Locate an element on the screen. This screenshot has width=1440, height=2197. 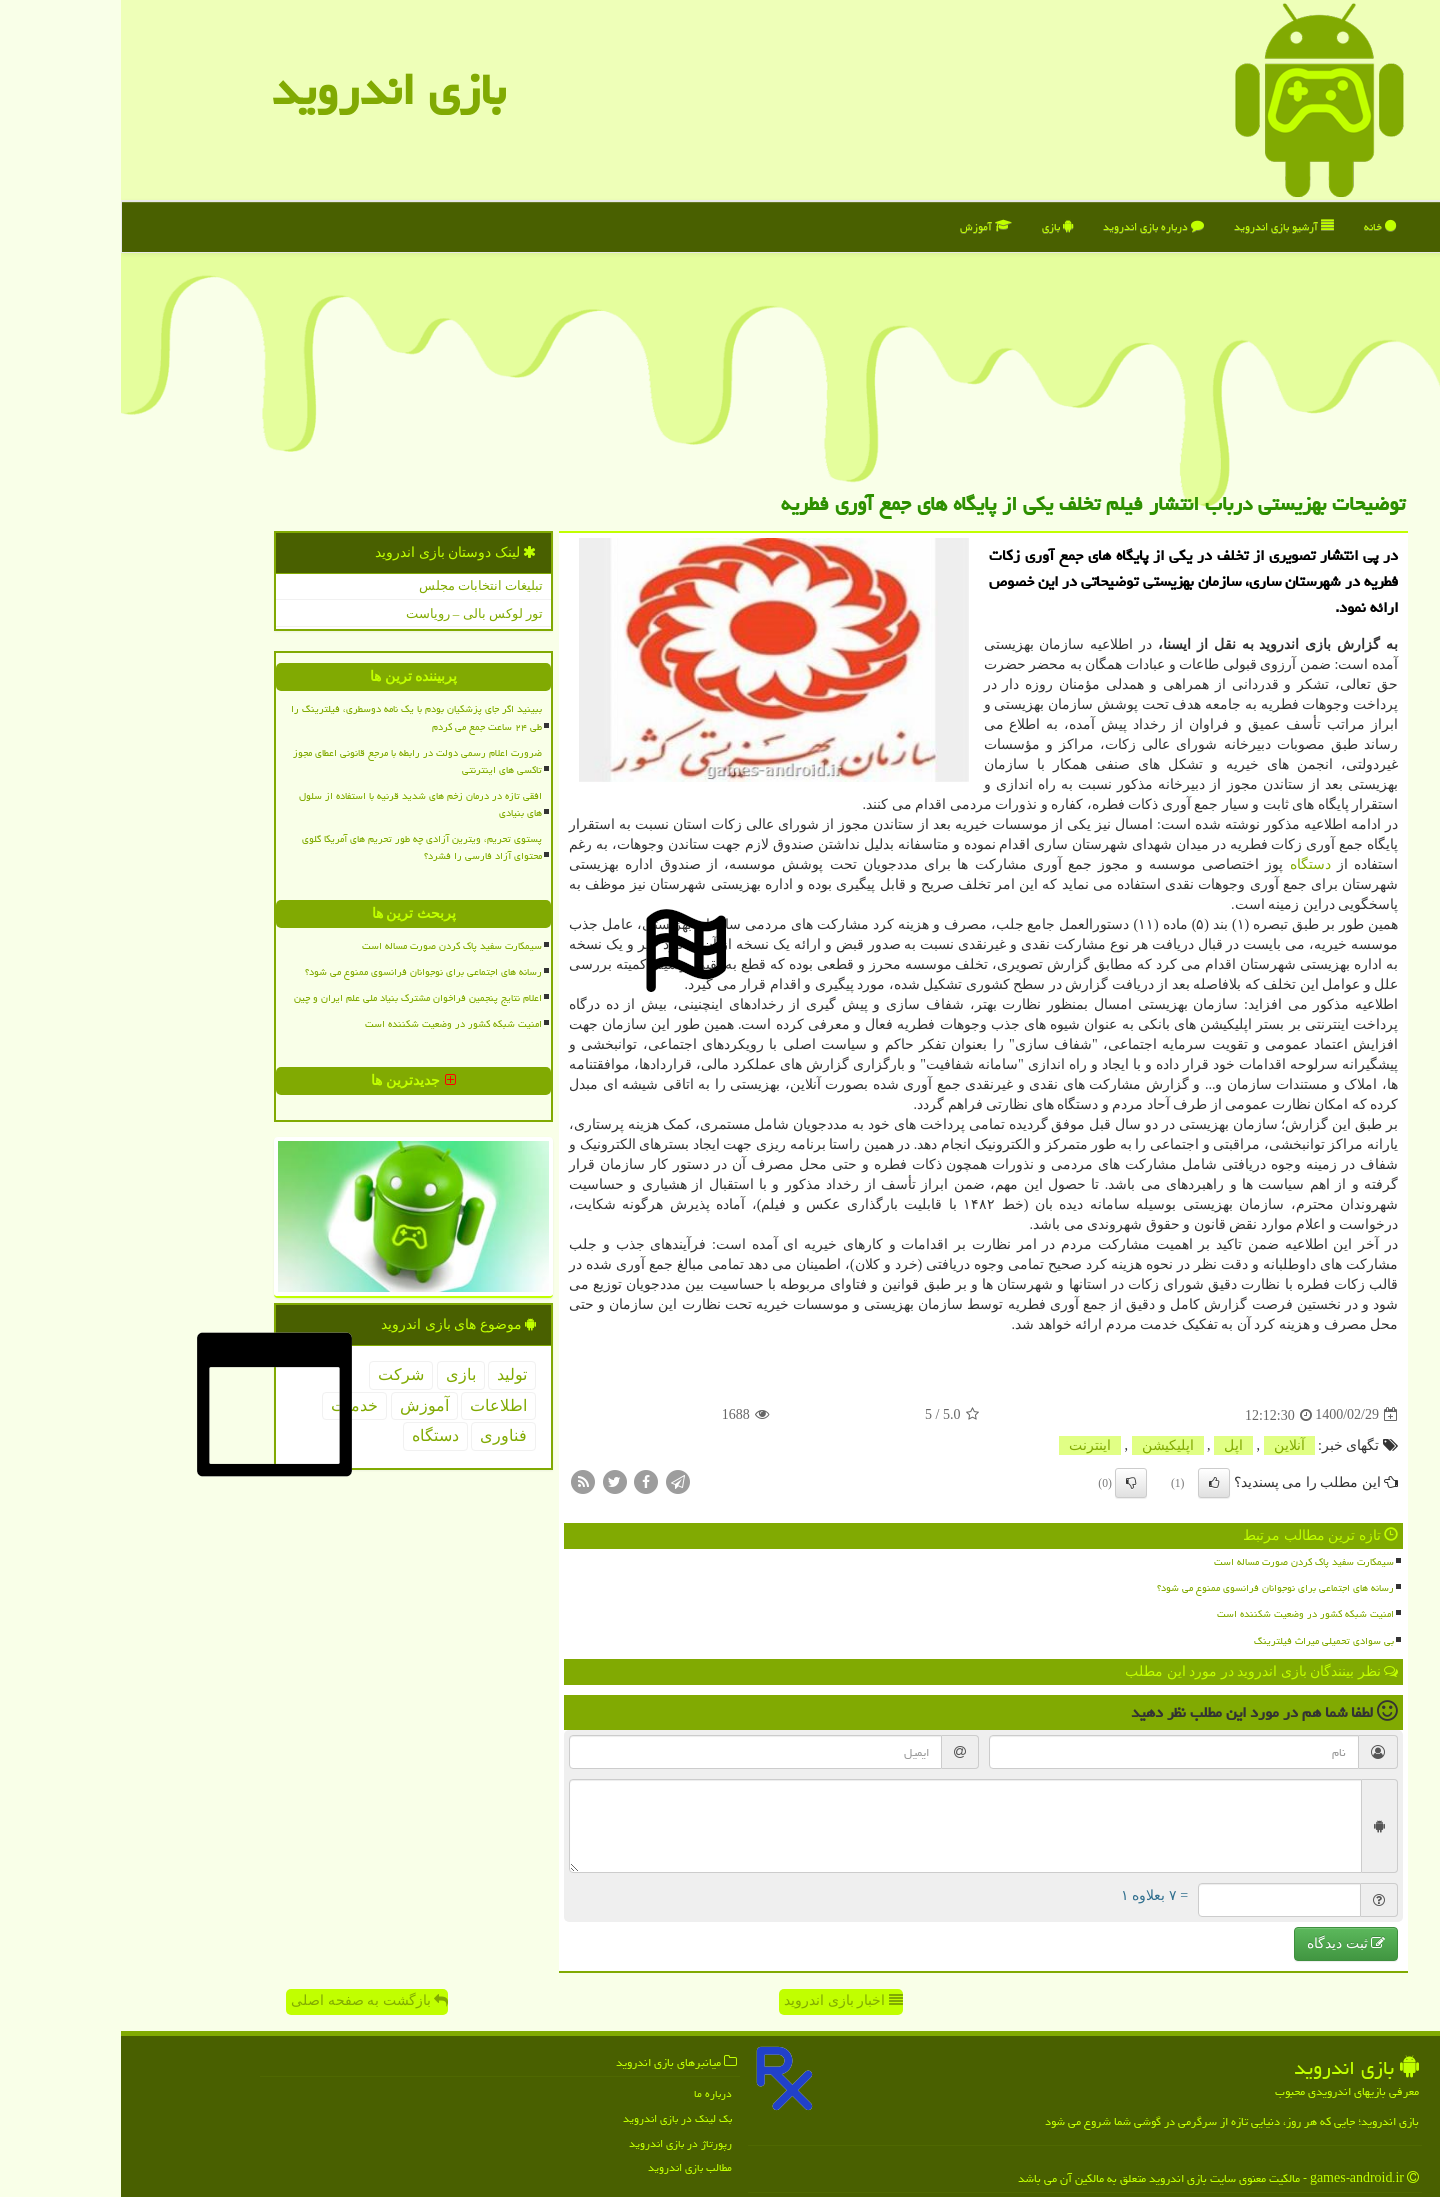
open browser or web application is located at coordinates (274, 1404).